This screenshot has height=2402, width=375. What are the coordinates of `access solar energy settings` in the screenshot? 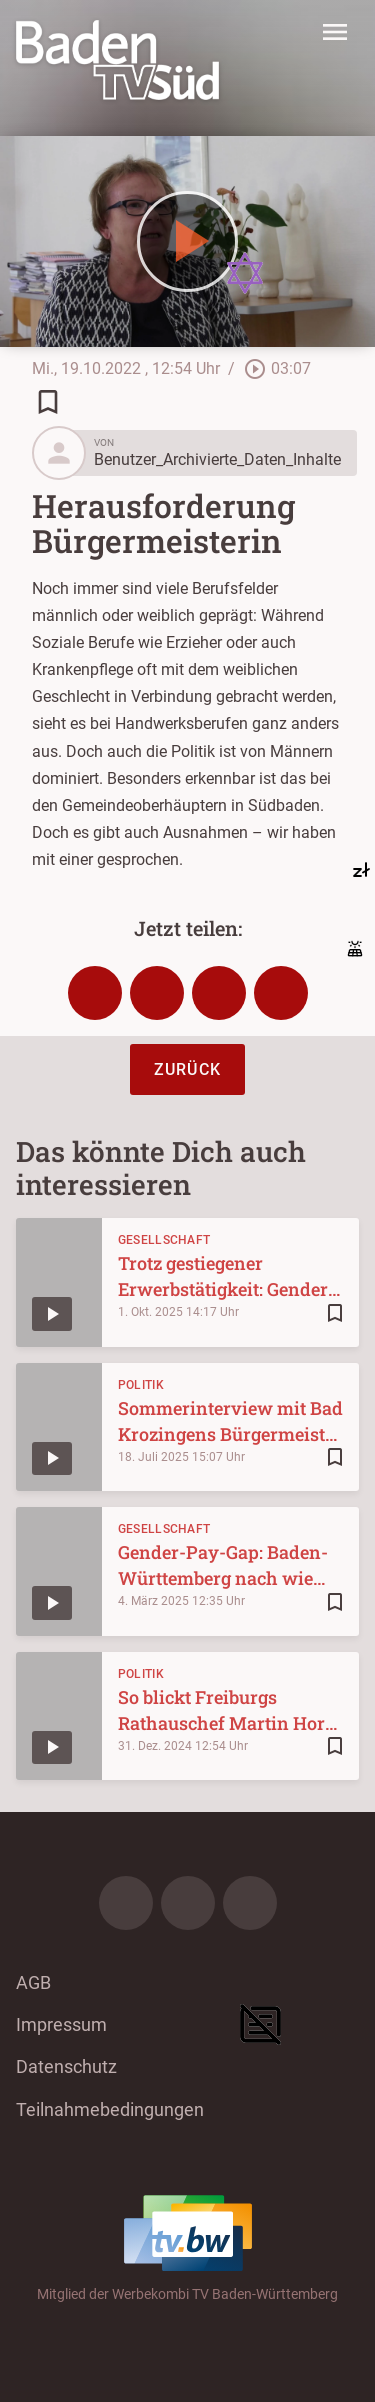 It's located at (355, 949).